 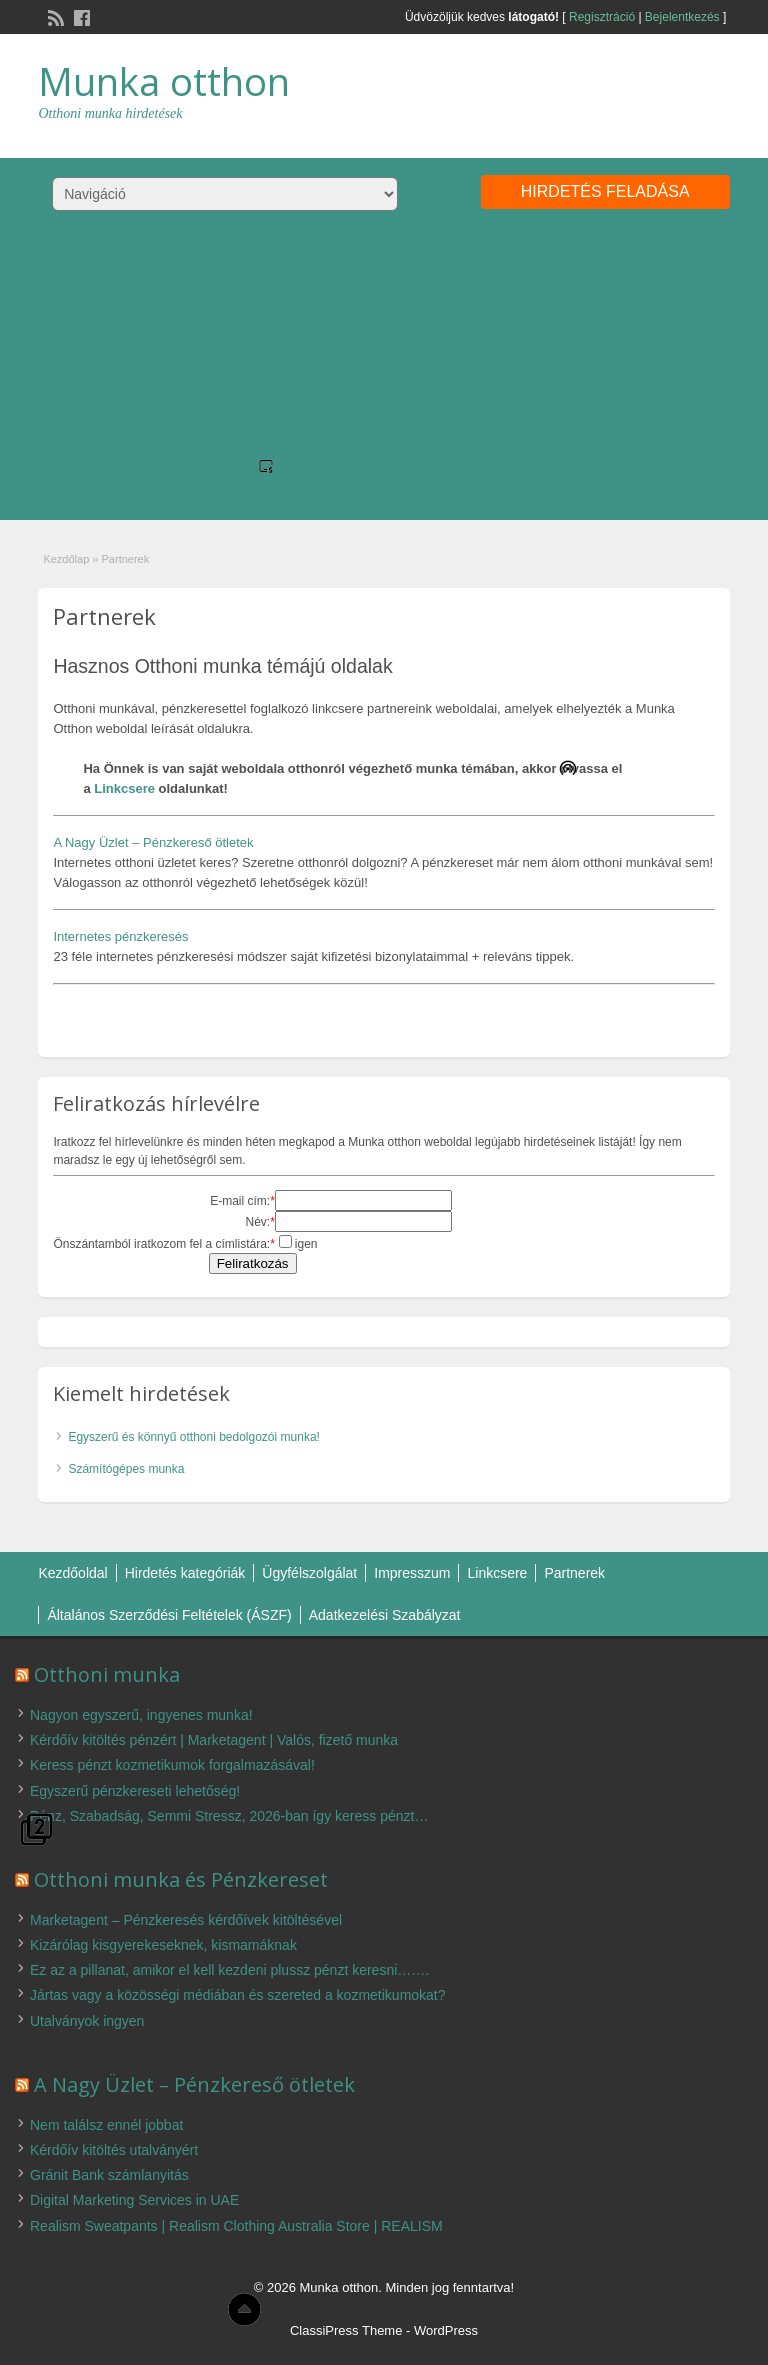 What do you see at coordinates (244, 2309) in the screenshot?
I see `scroll to top of page` at bounding box center [244, 2309].